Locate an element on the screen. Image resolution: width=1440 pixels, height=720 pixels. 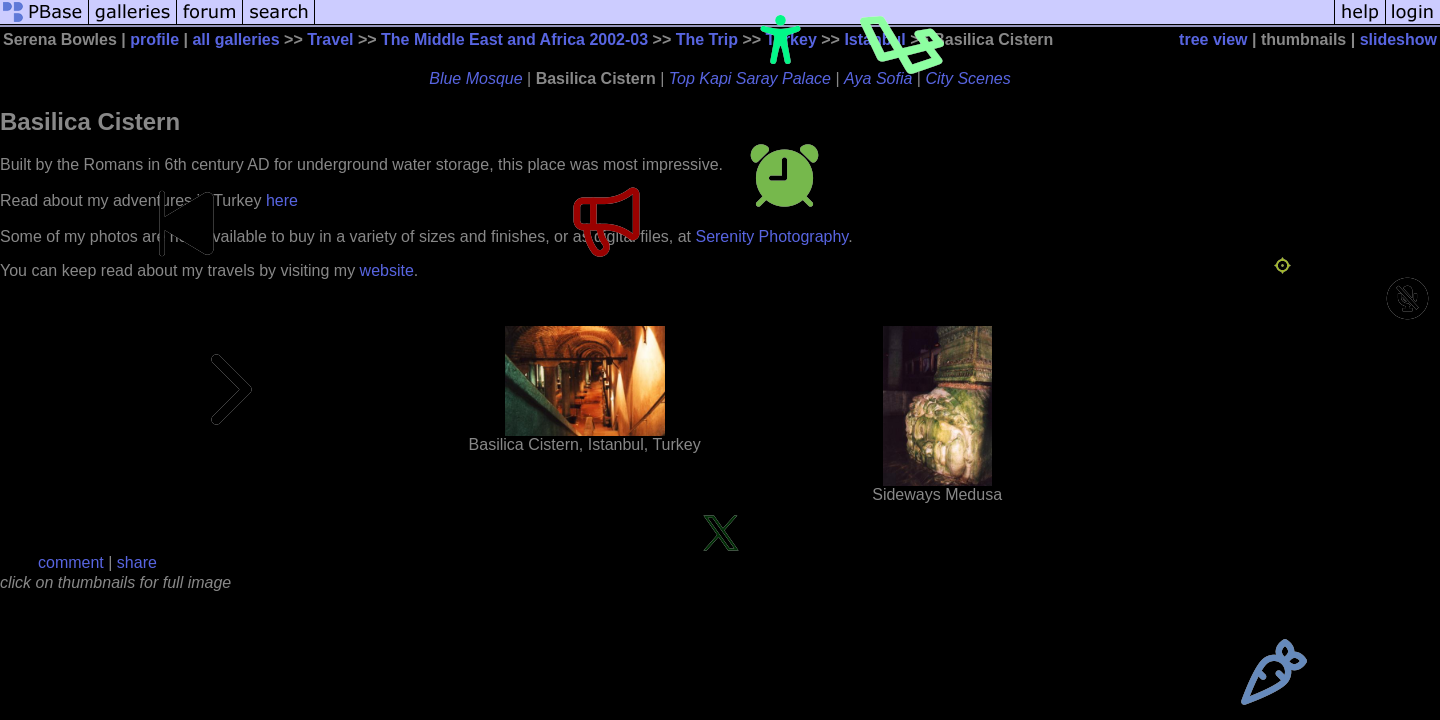
share to X (formerly Twitter) is located at coordinates (721, 533).